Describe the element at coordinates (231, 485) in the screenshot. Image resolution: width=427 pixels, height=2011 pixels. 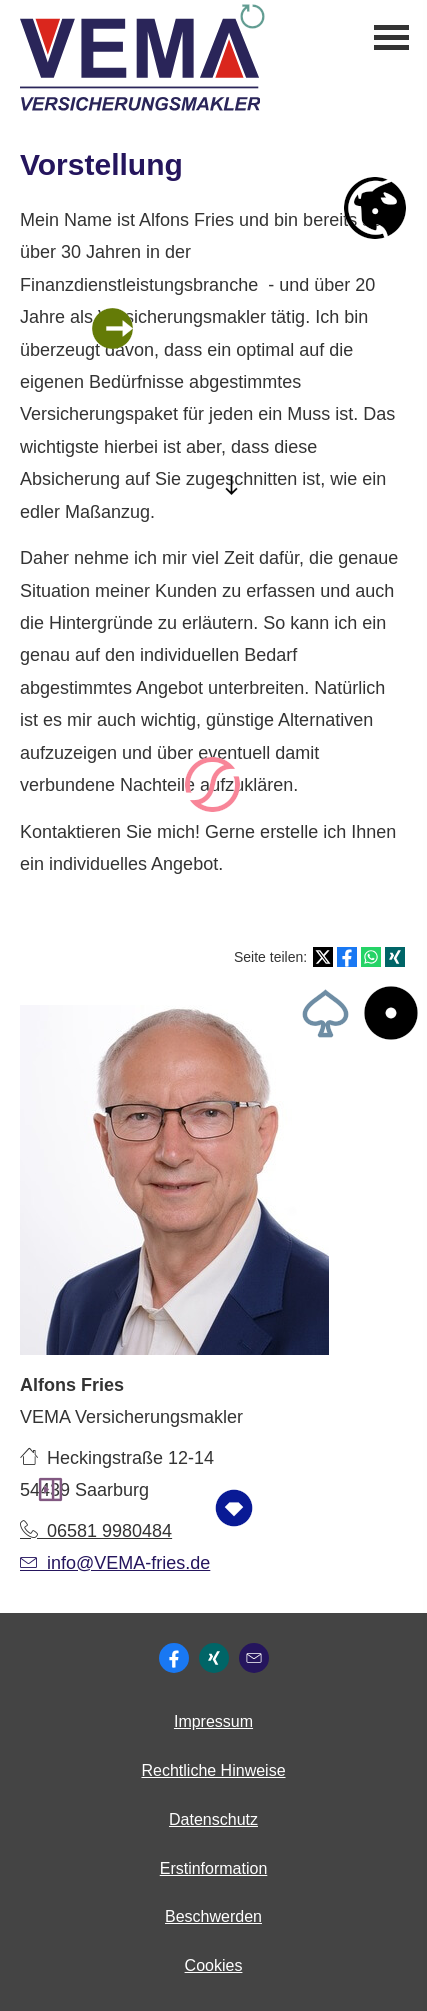
I see `scroll down for more content` at that location.